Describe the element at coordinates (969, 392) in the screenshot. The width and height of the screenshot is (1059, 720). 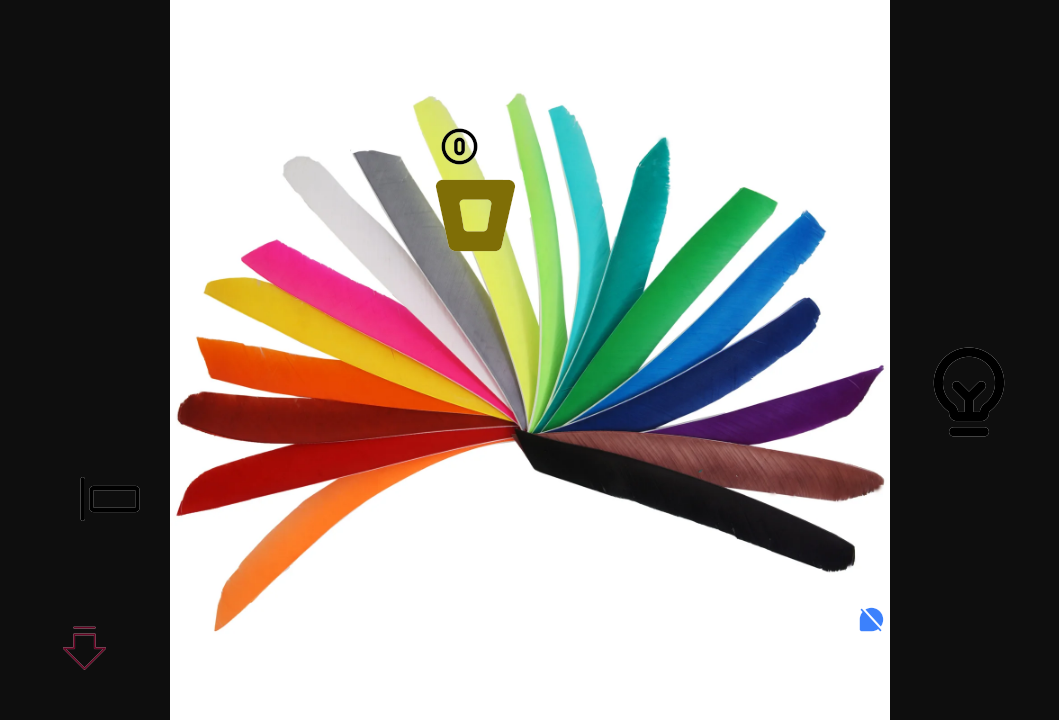
I see `access tips or helpful suggestions` at that location.